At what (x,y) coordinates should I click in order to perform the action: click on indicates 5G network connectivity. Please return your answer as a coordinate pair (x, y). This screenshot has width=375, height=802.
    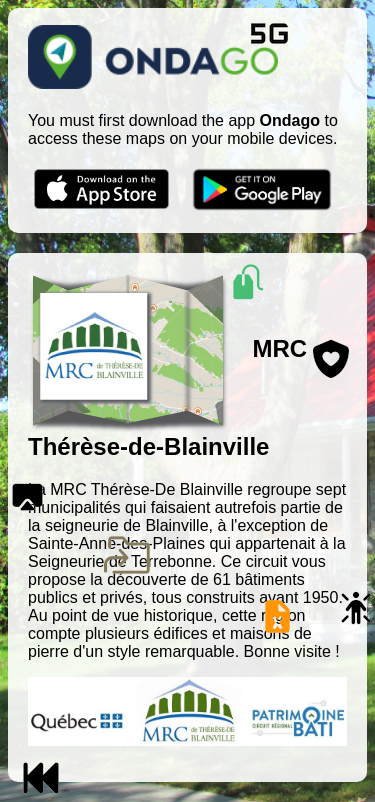
    Looking at the image, I should click on (269, 33).